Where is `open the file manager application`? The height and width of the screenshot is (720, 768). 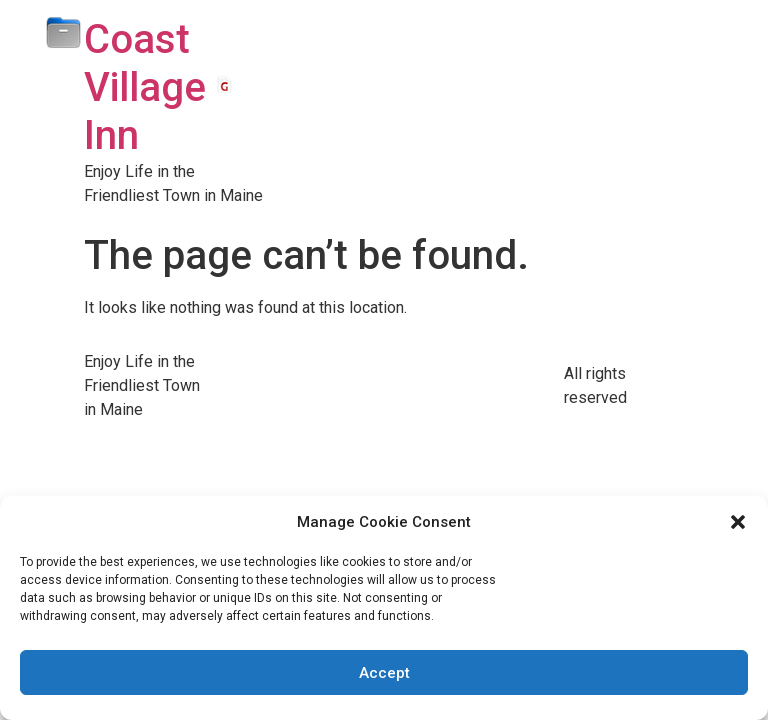 open the file manager application is located at coordinates (63, 32).